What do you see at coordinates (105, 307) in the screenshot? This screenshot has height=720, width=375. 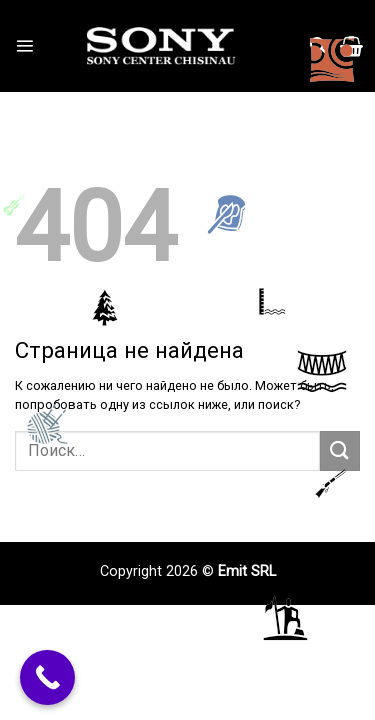 I see `indicates a forest or nature area on a map` at bounding box center [105, 307].